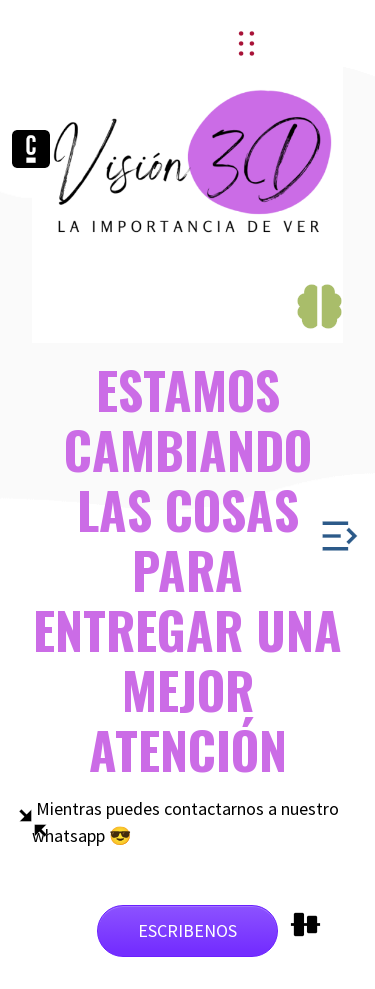 Image resolution: width=375 pixels, height=989 pixels. Describe the element at coordinates (305, 924) in the screenshot. I see `align items to vertical center` at that location.